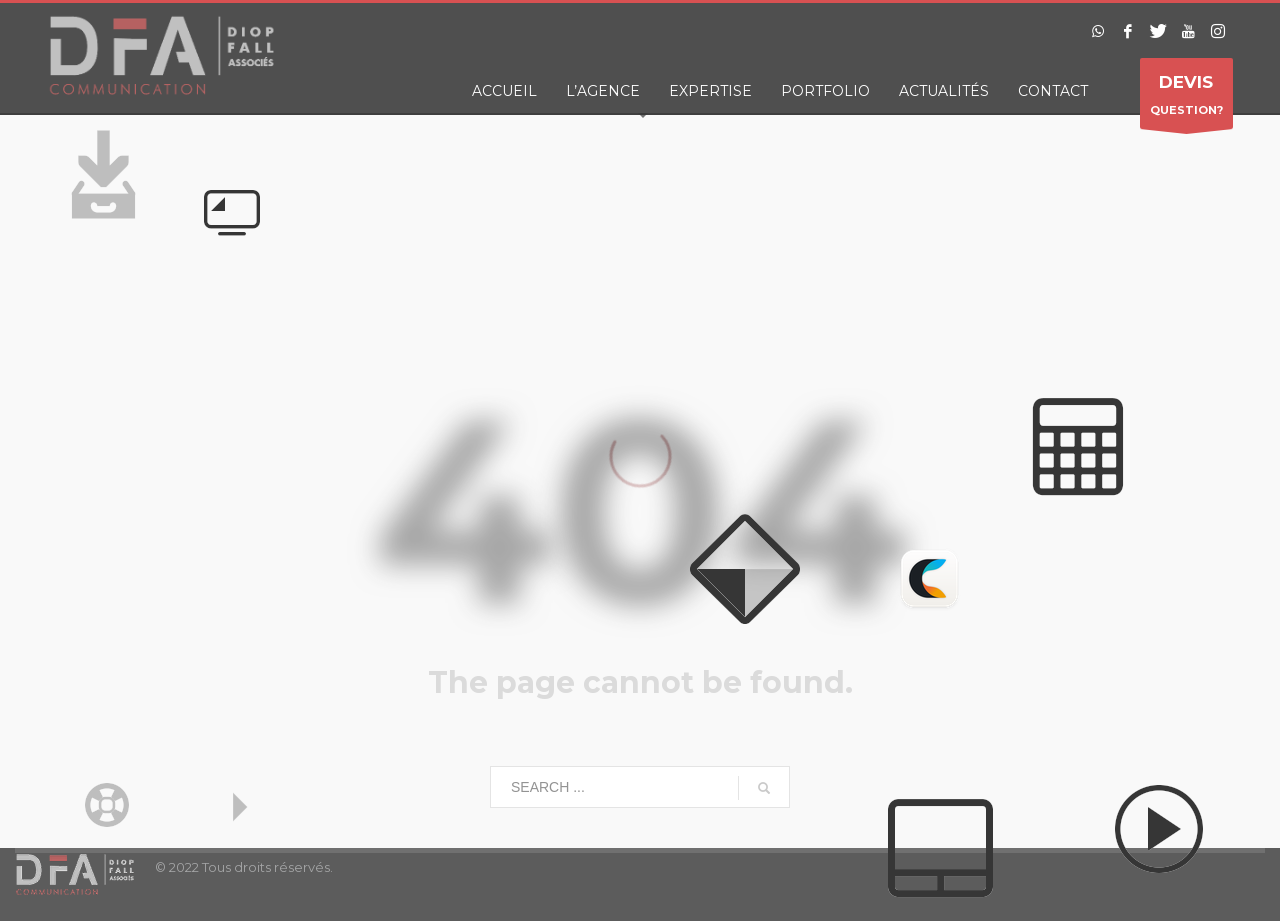  Describe the element at coordinates (103, 174) in the screenshot. I see `save the current document` at that location.